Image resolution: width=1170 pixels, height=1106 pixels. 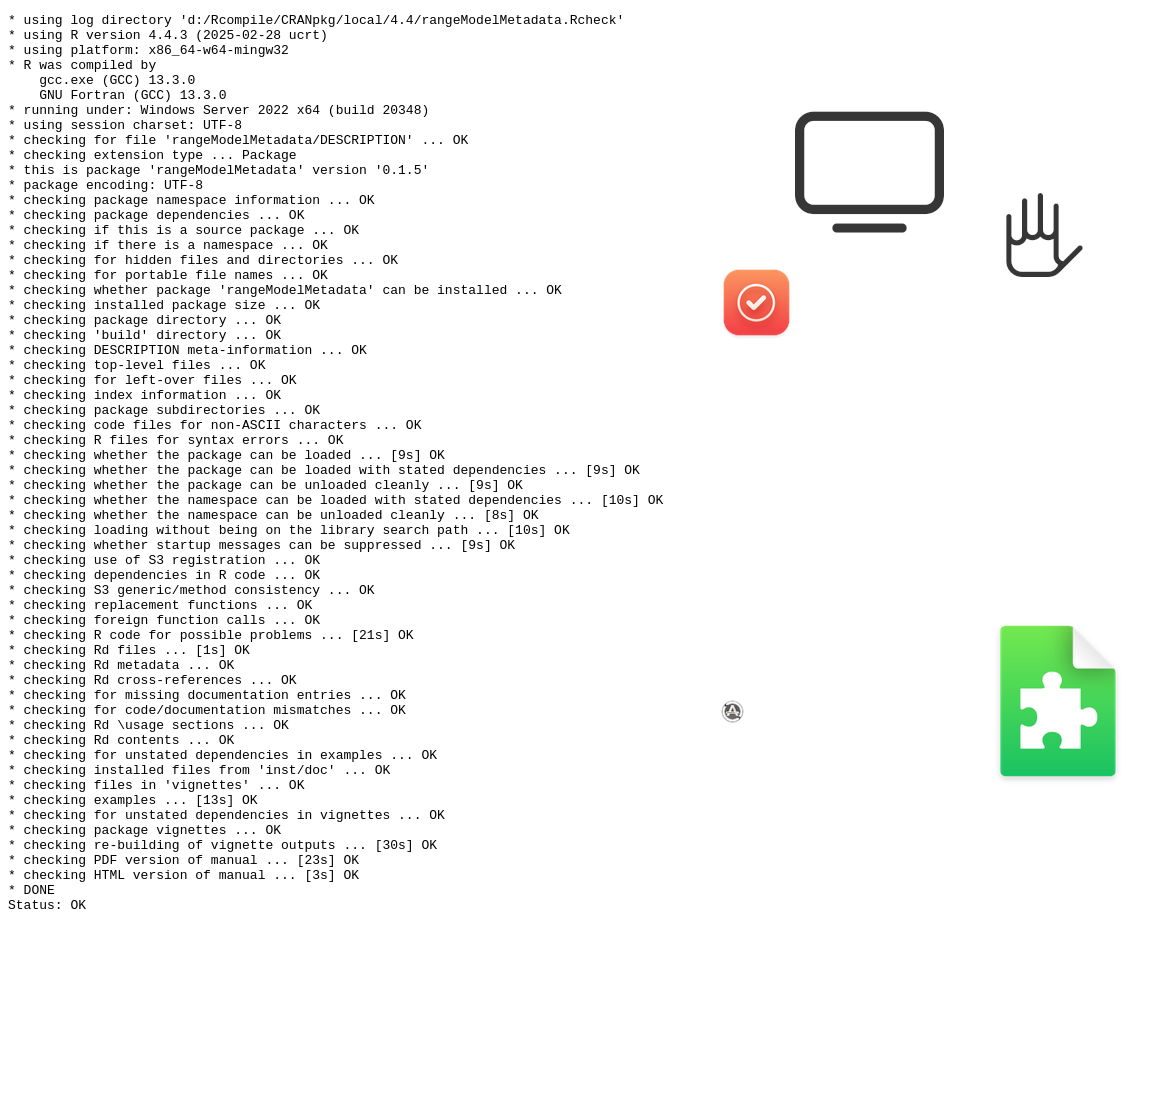 I want to click on open dconf editor to modify system configuration settings, so click(x=756, y=302).